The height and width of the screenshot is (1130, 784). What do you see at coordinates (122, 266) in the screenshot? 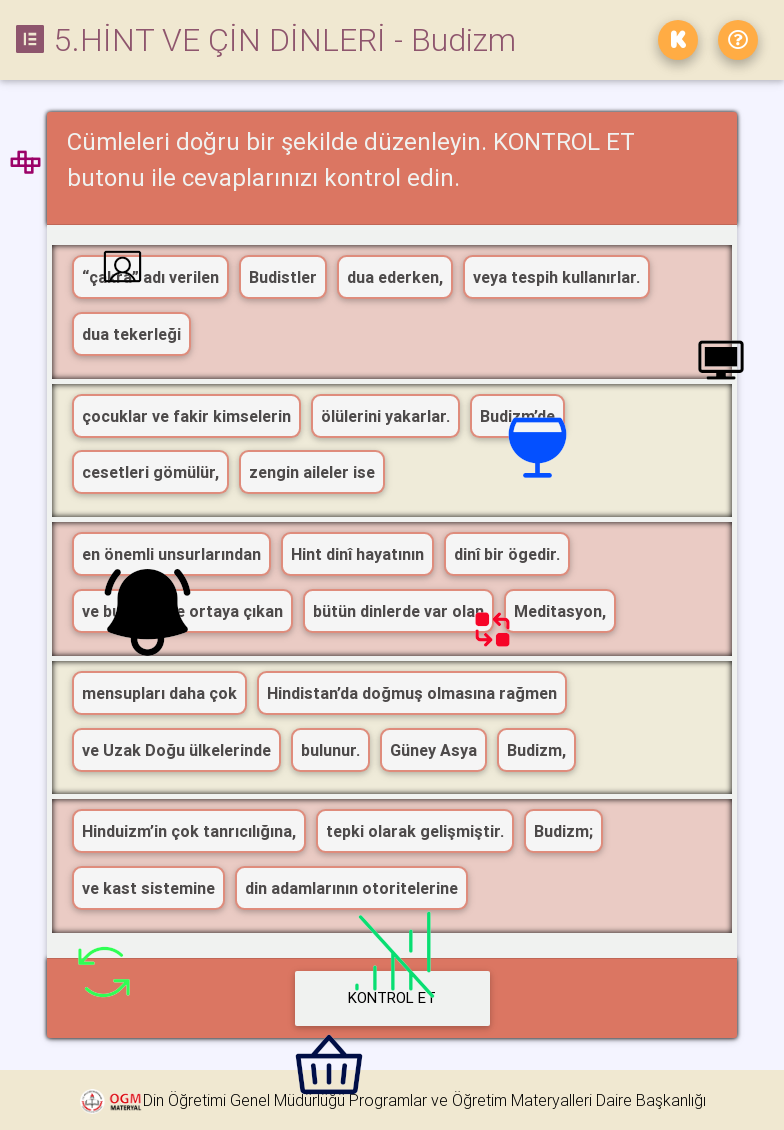
I see `view user profile` at bounding box center [122, 266].